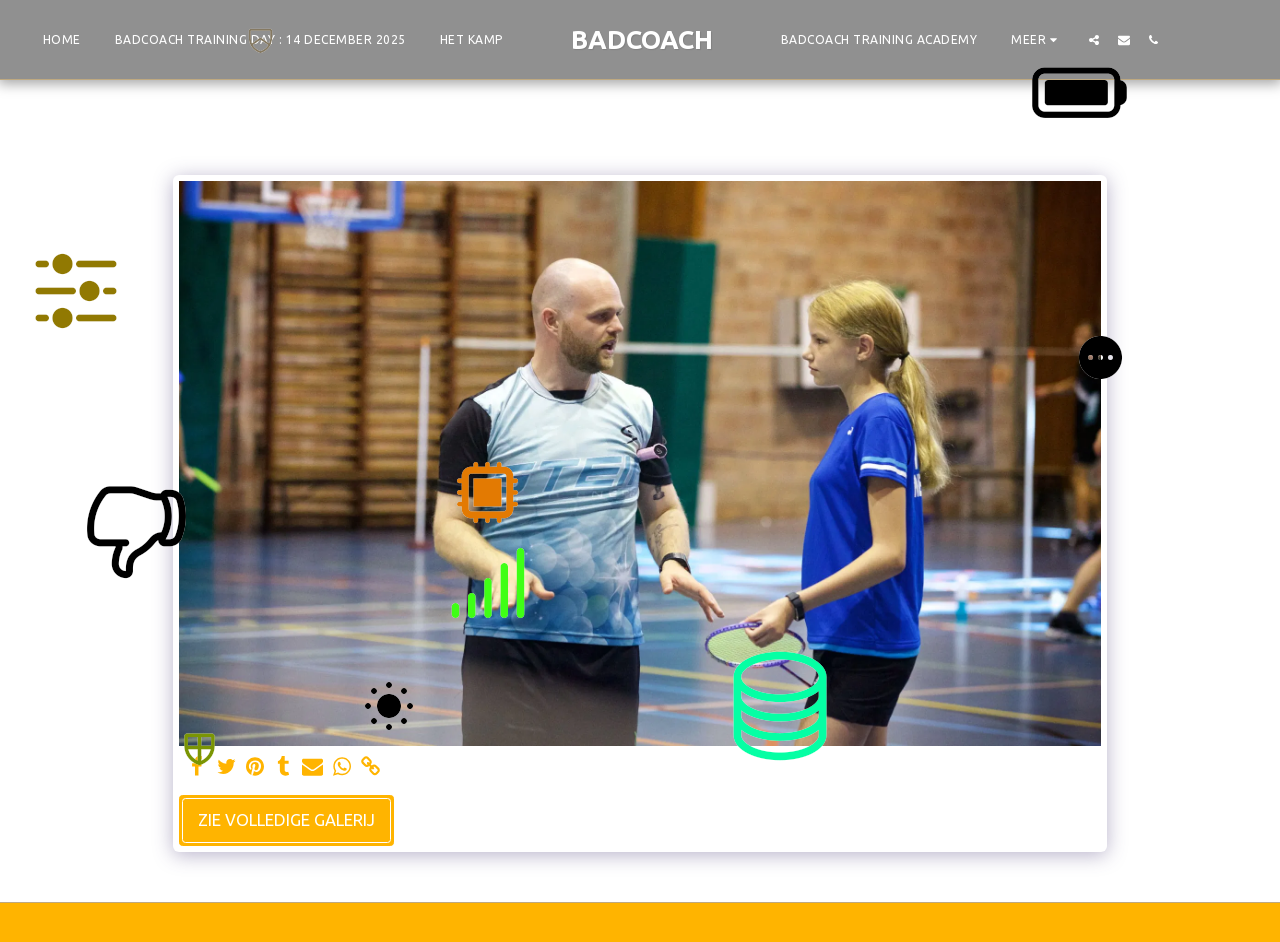 The width and height of the screenshot is (1280, 942). What do you see at coordinates (487, 492) in the screenshot?
I see `view processor or hardware information` at bounding box center [487, 492].